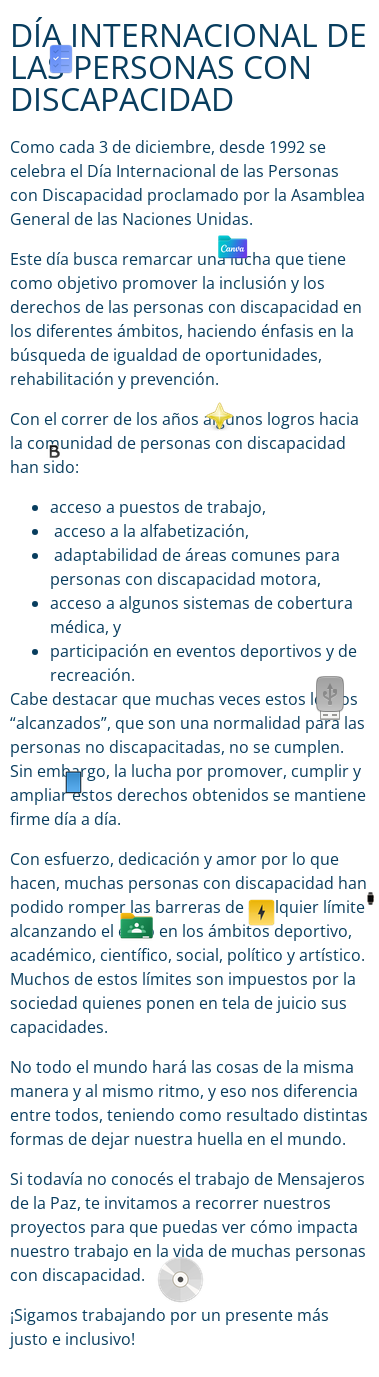  I want to click on apple watch device icon, so click(370, 898).